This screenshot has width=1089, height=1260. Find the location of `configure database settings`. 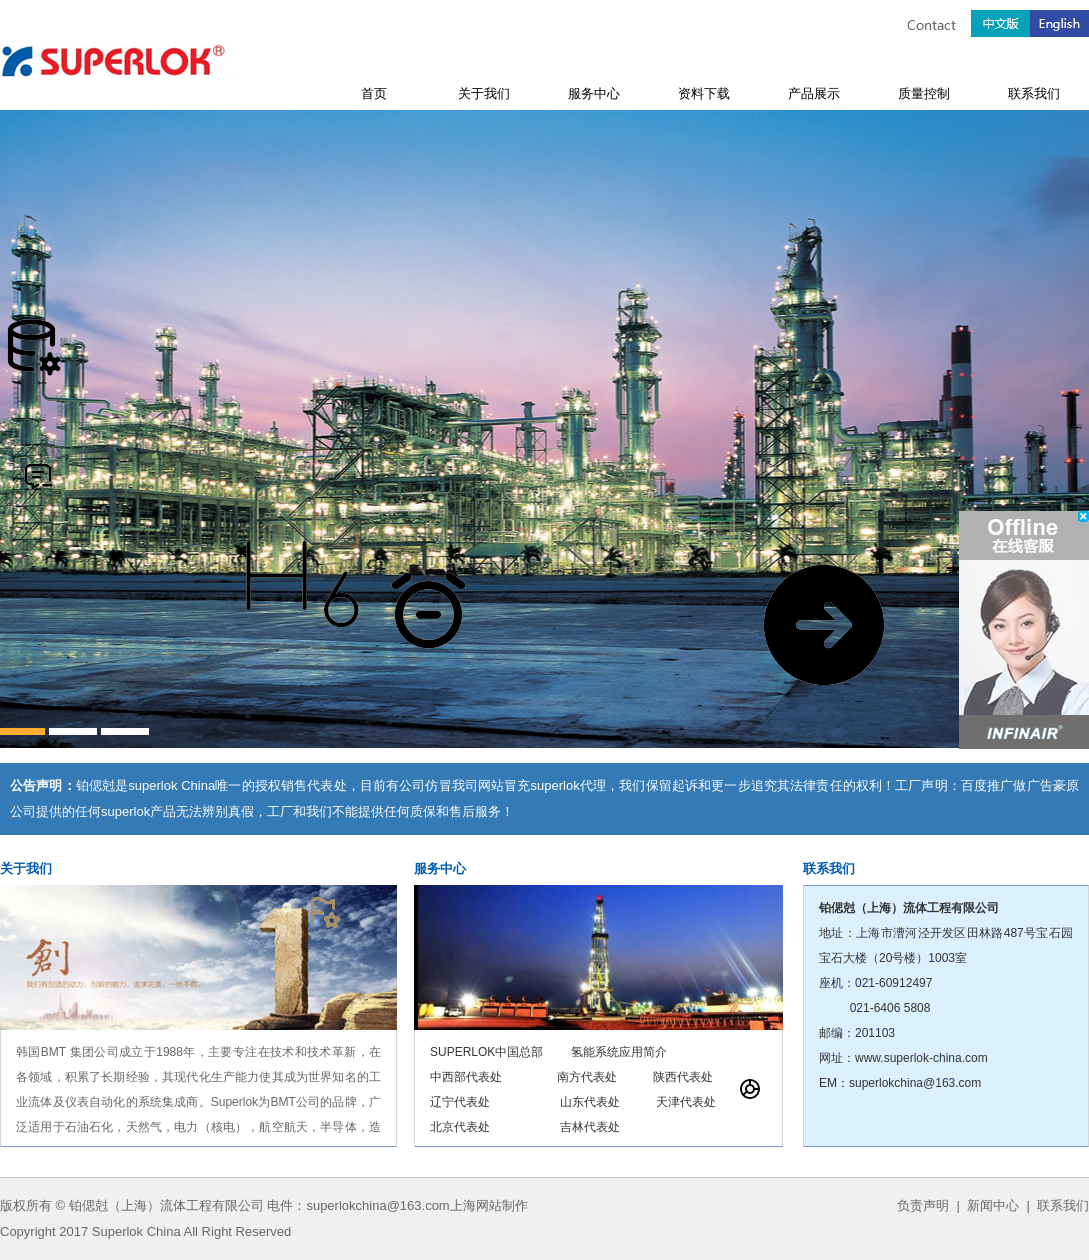

configure database settings is located at coordinates (31, 345).